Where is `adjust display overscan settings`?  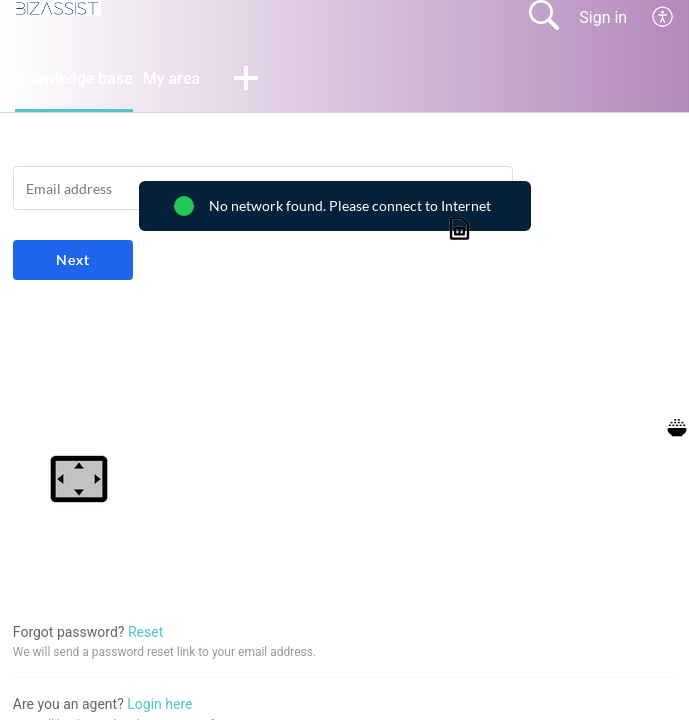
adjust display overscan settings is located at coordinates (79, 479).